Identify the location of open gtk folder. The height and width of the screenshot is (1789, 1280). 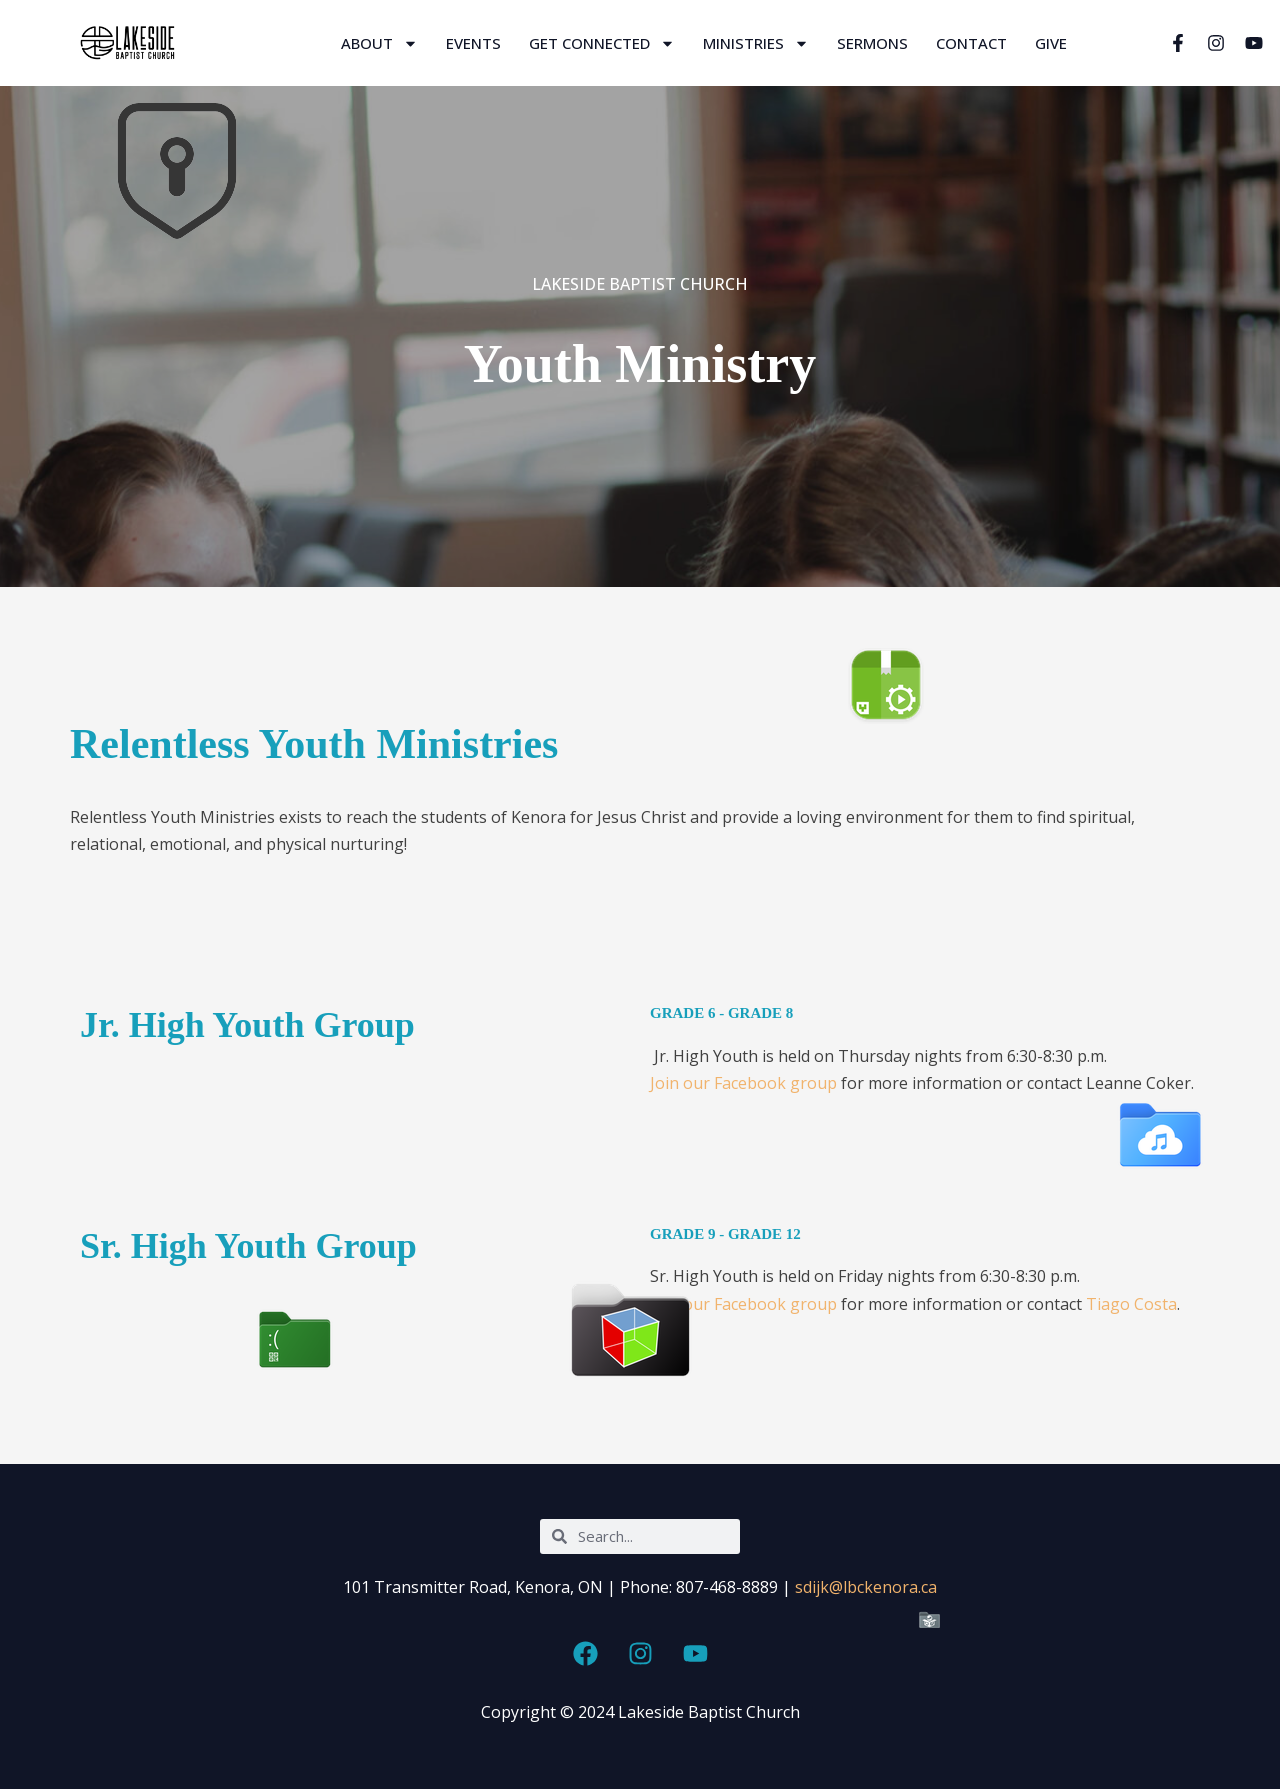
(630, 1333).